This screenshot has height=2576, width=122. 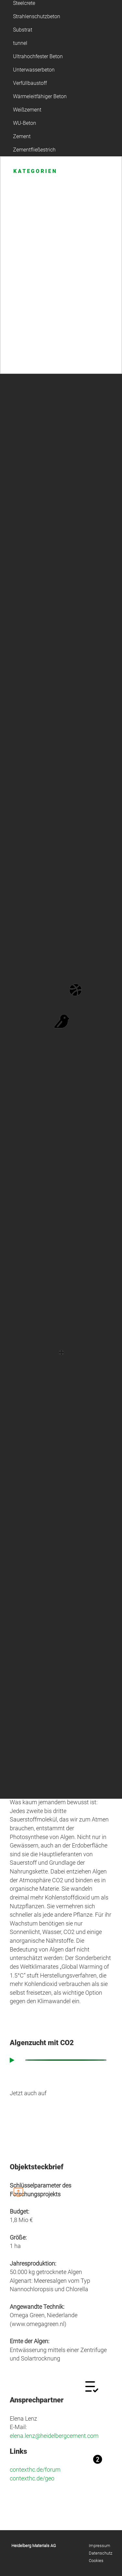 I want to click on indicates step two in a multi-step process, so click(x=98, y=2459).